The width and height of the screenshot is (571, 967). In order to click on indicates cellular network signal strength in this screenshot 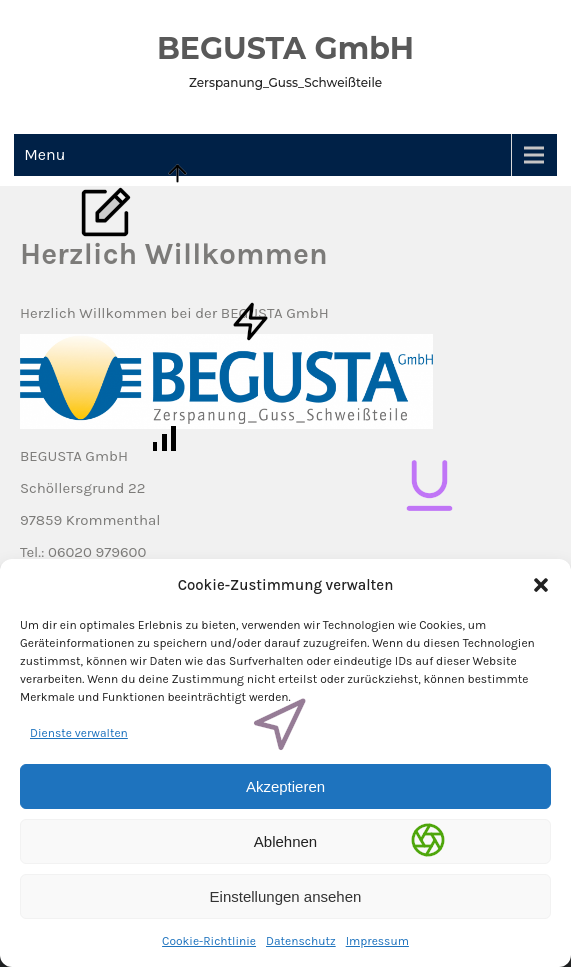, I will do `click(163, 438)`.